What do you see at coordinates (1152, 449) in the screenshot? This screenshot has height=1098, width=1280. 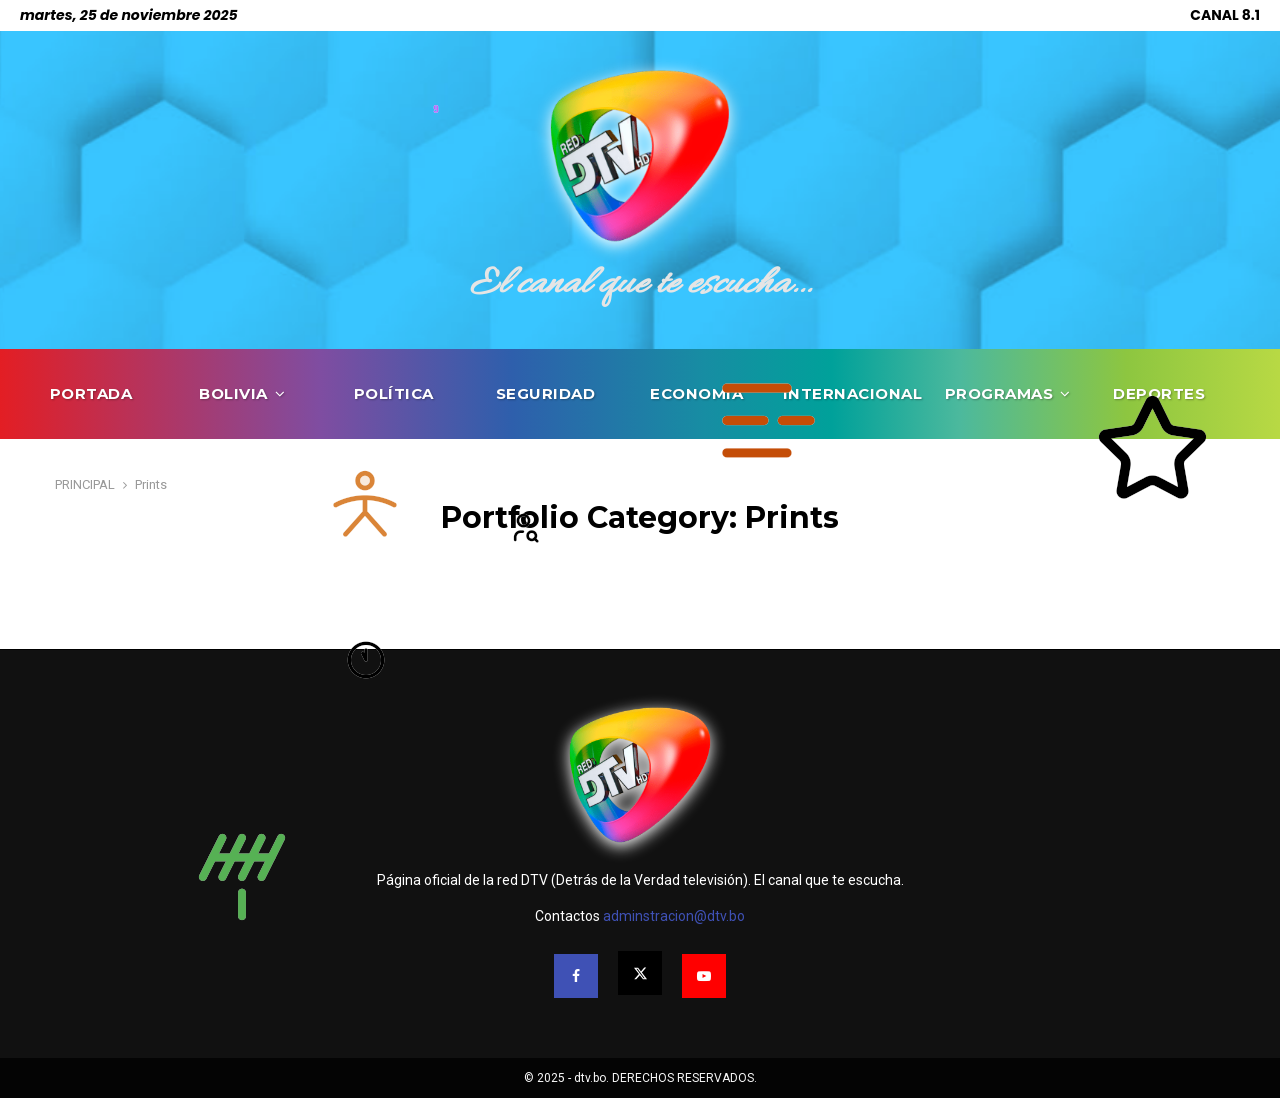 I see `add item to favorites` at bounding box center [1152, 449].